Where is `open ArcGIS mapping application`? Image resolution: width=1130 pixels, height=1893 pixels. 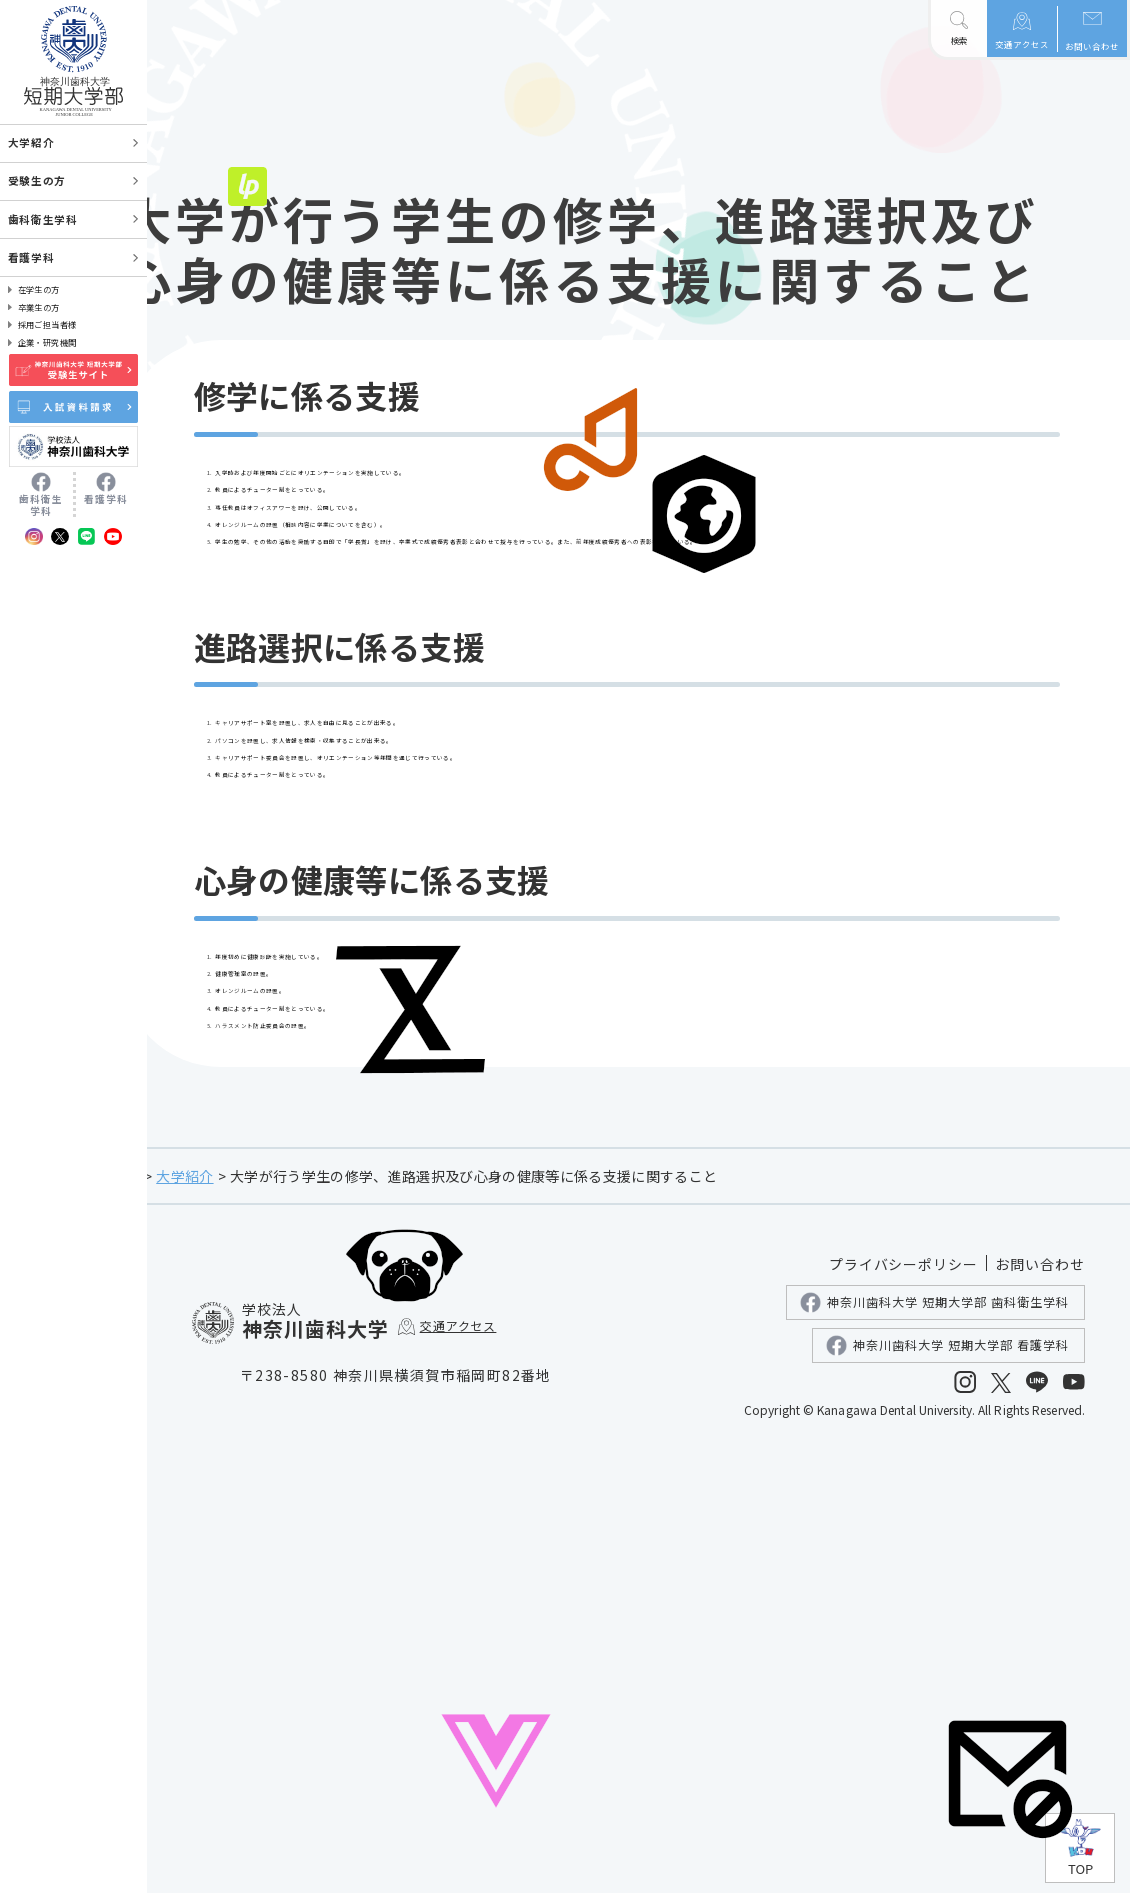 open ArcGIS mapping application is located at coordinates (704, 514).